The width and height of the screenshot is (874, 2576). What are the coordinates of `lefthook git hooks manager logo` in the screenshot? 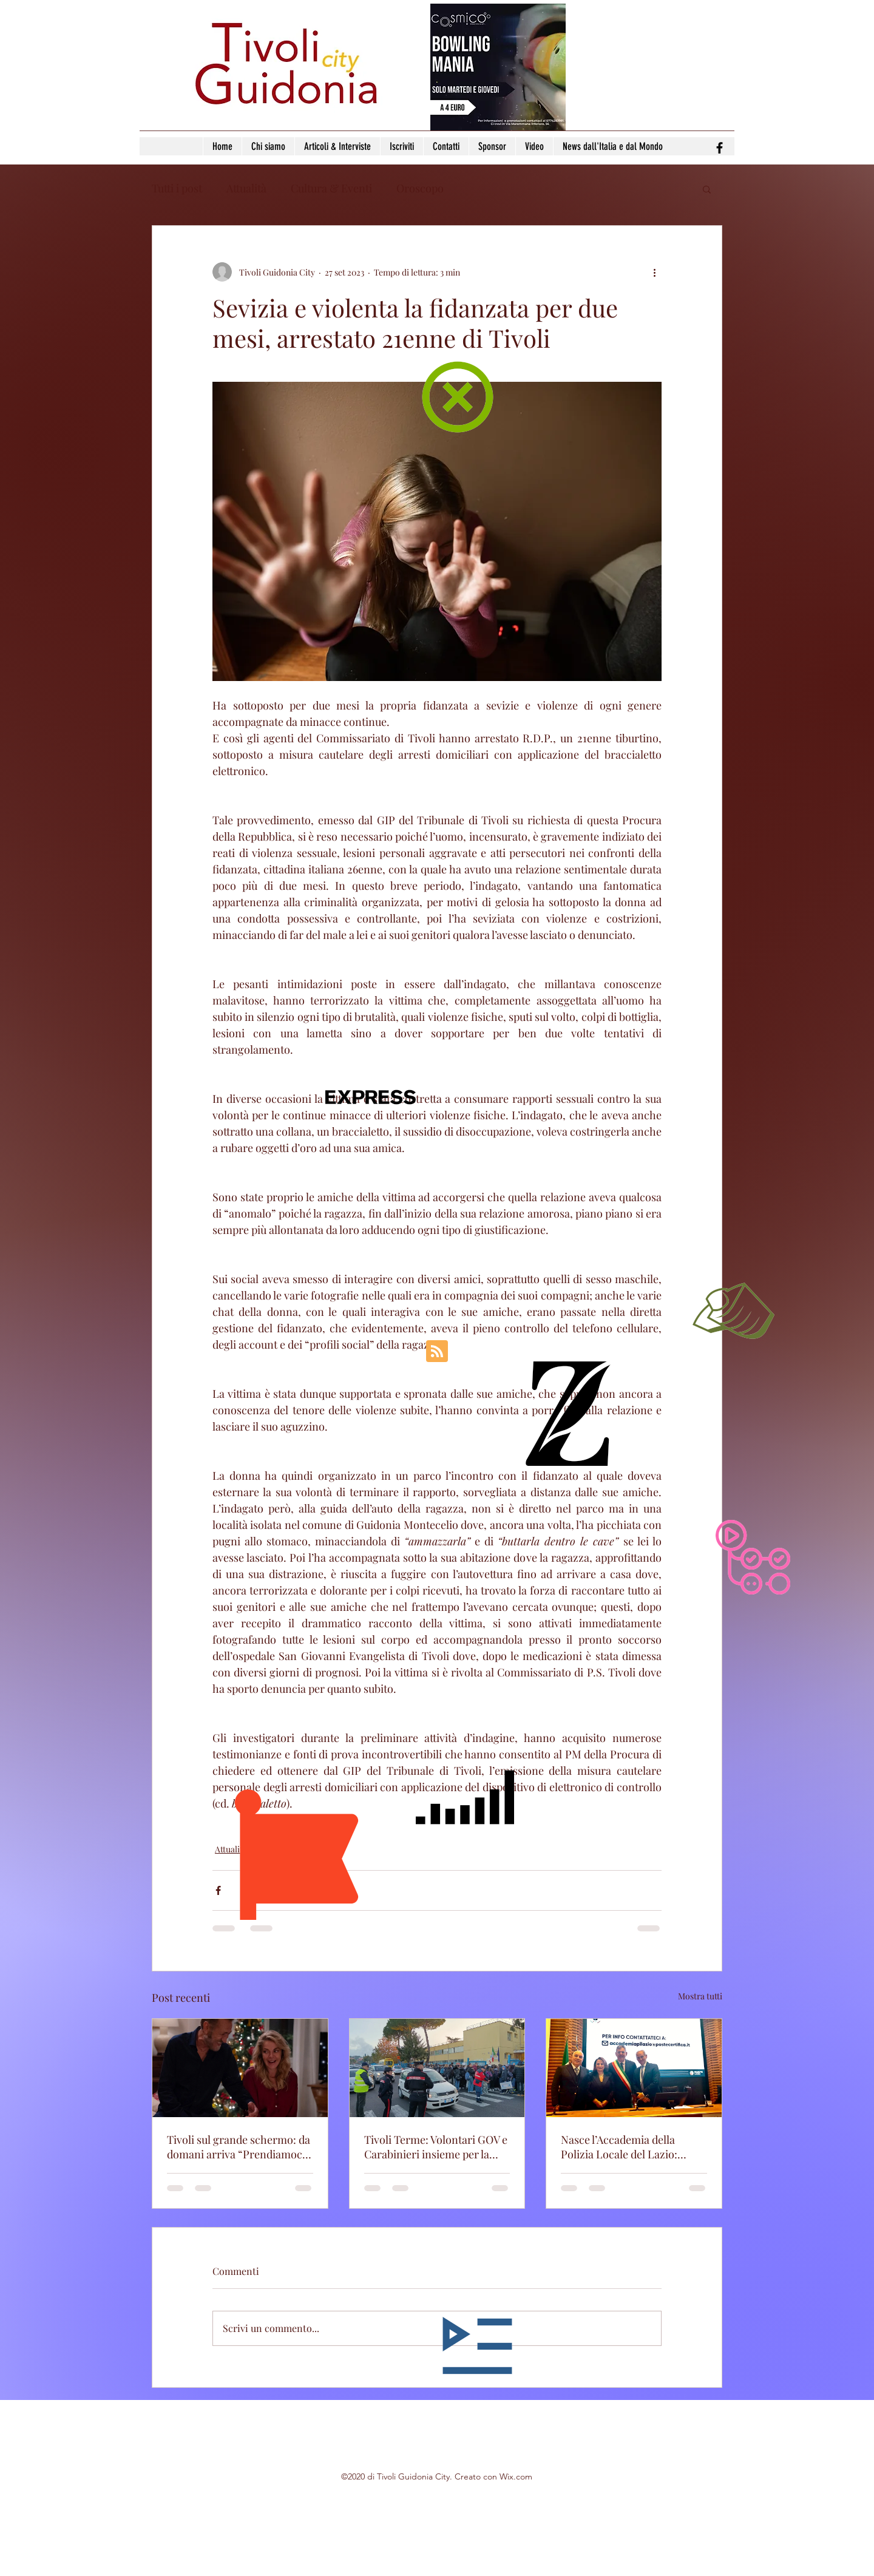 It's located at (733, 1310).